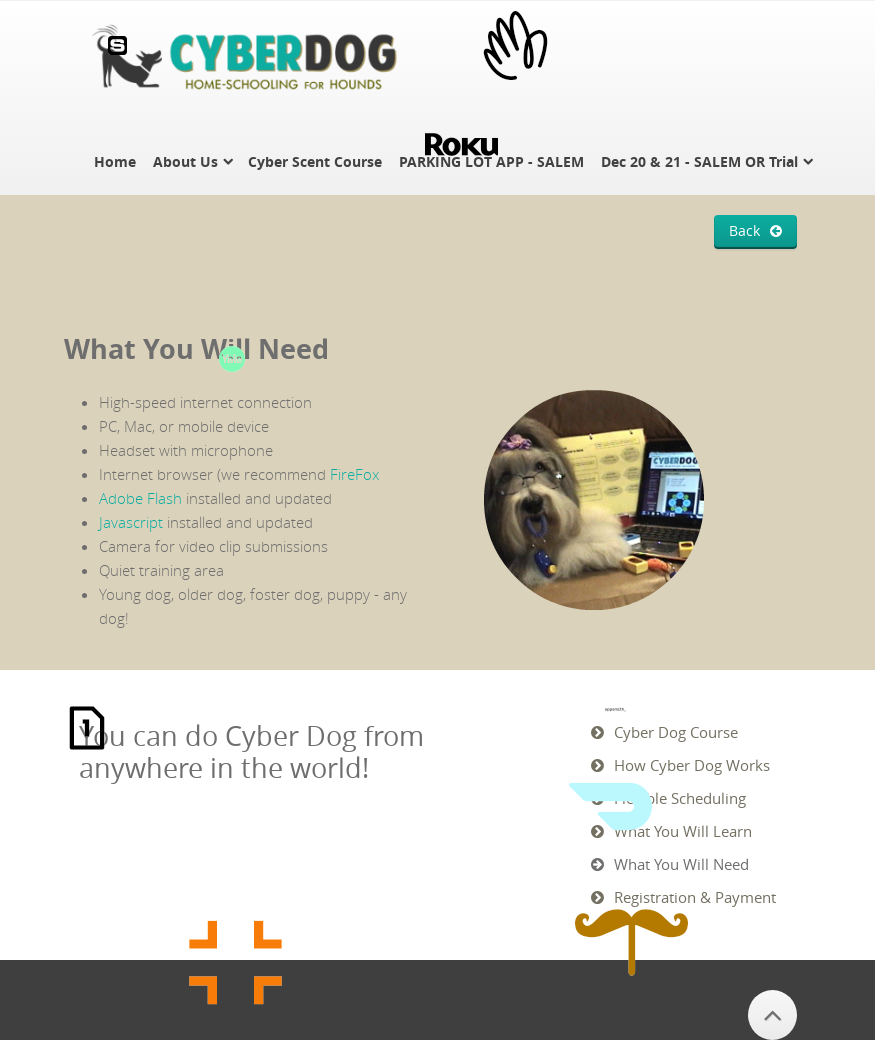 The image size is (875, 1040). What do you see at coordinates (235, 962) in the screenshot?
I see `exit fullscreen mode` at bounding box center [235, 962].